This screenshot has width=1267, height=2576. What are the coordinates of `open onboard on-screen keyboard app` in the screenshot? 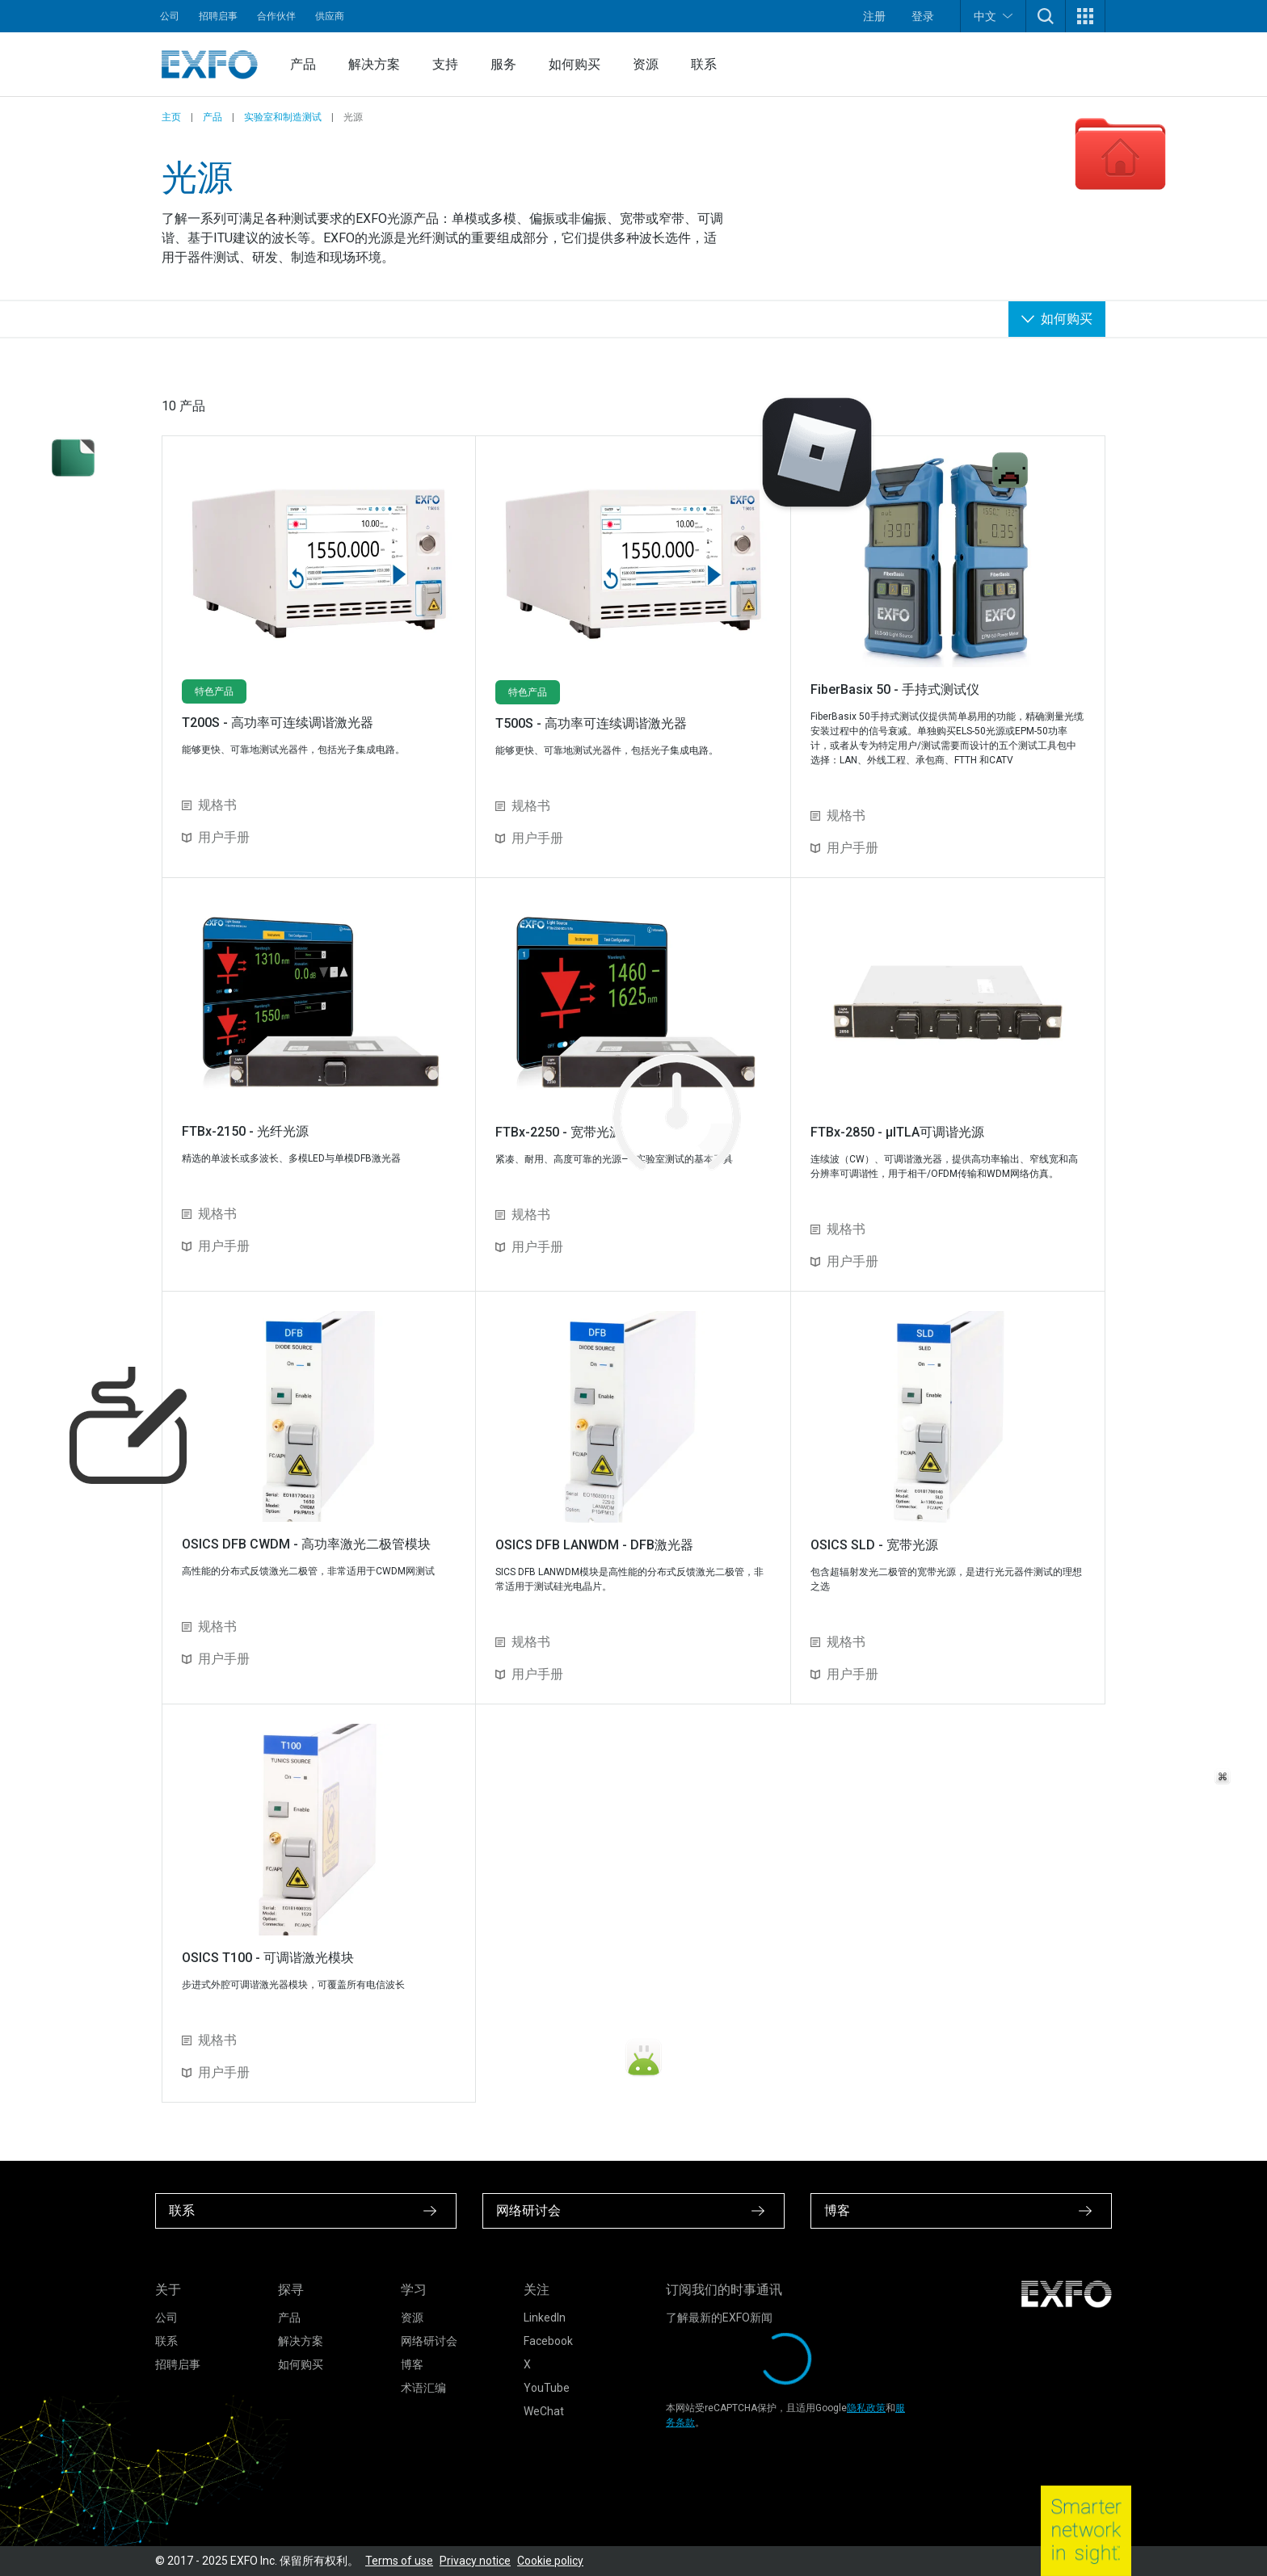 It's located at (1223, 1776).